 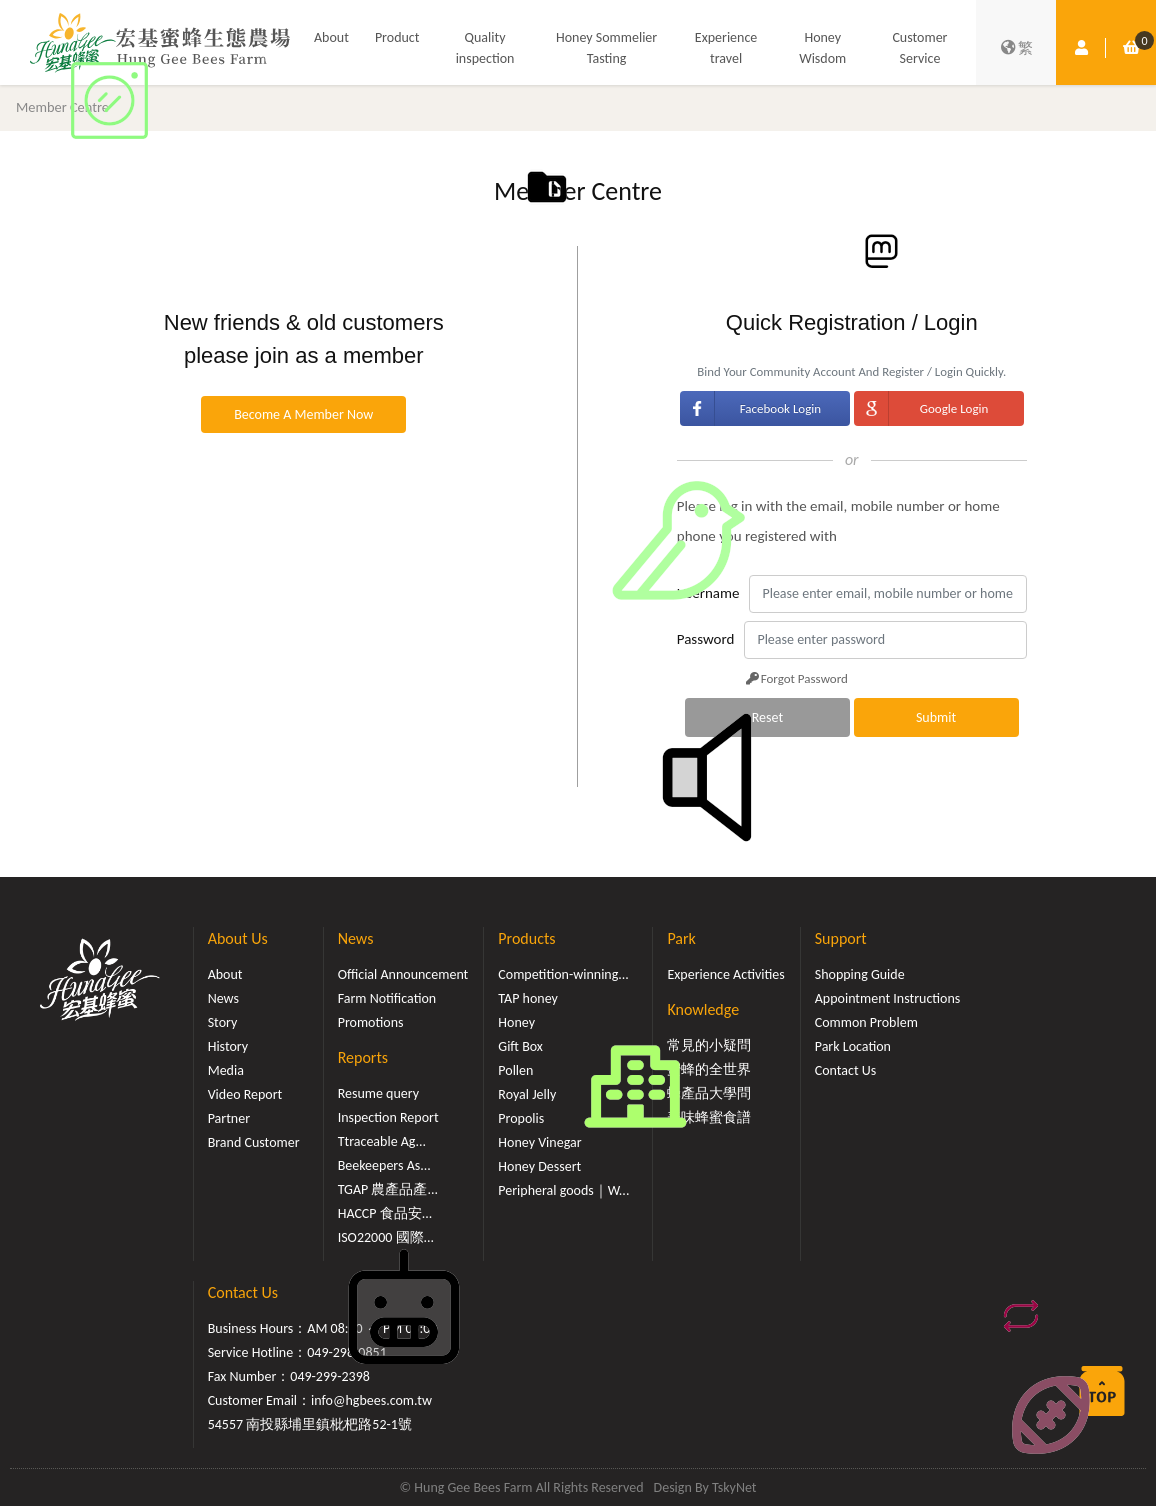 I want to click on access AI assistant or chatbot, so click(x=404, y=1313).